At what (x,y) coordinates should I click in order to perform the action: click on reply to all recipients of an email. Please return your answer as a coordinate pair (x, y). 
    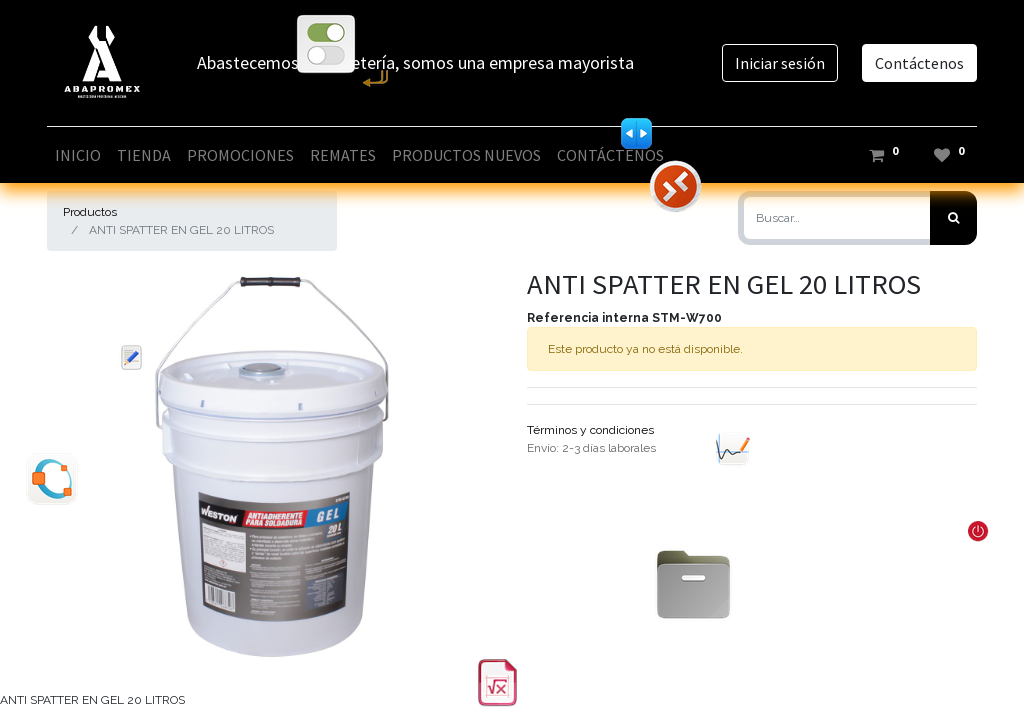
    Looking at the image, I should click on (375, 77).